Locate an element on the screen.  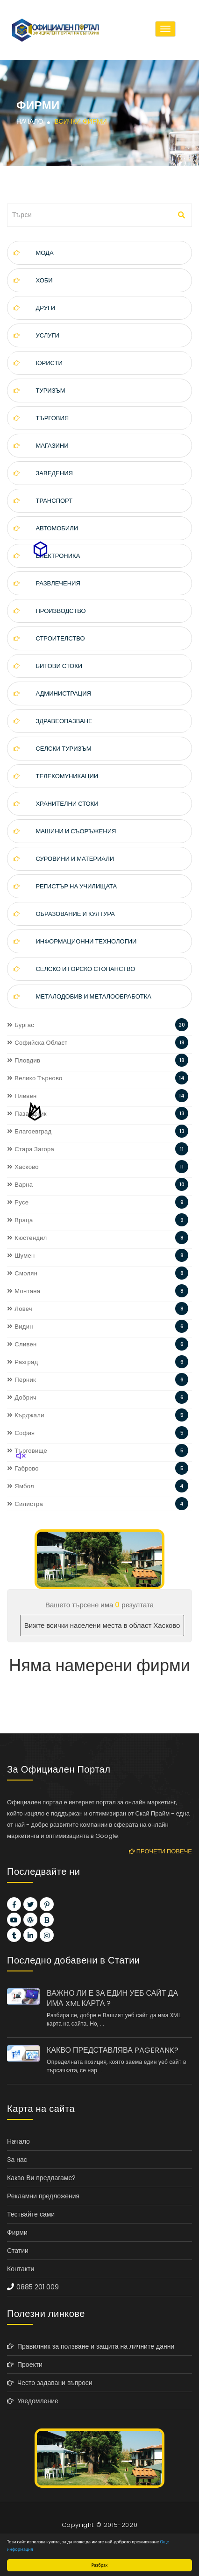
view 3d objects or models is located at coordinates (40, 549).